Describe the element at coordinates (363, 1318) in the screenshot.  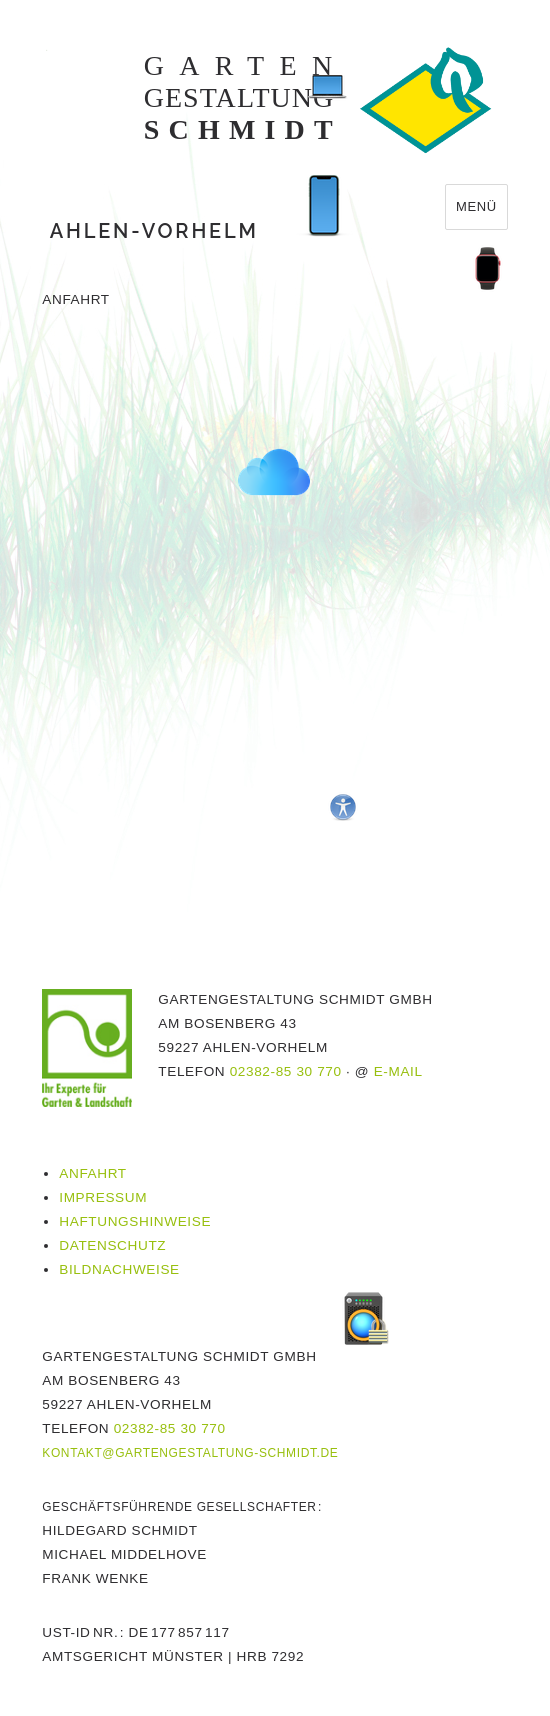
I see `indicates a locked non-RAID drive or volume` at that location.